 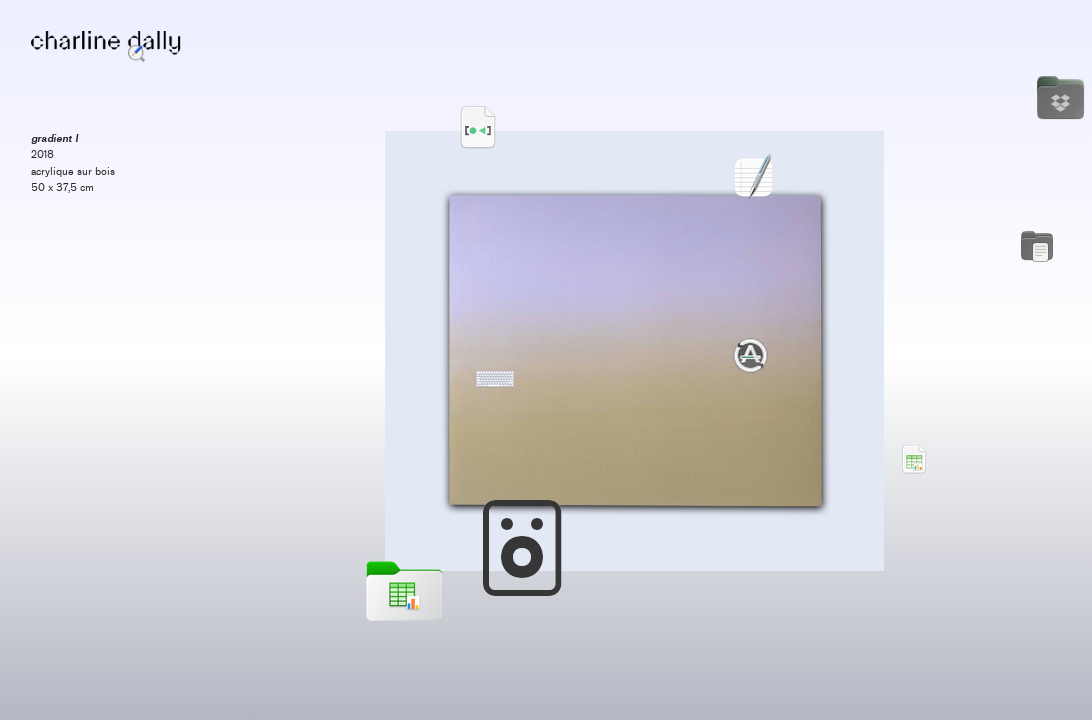 I want to click on open rhythmbox music player, so click(x=525, y=548).